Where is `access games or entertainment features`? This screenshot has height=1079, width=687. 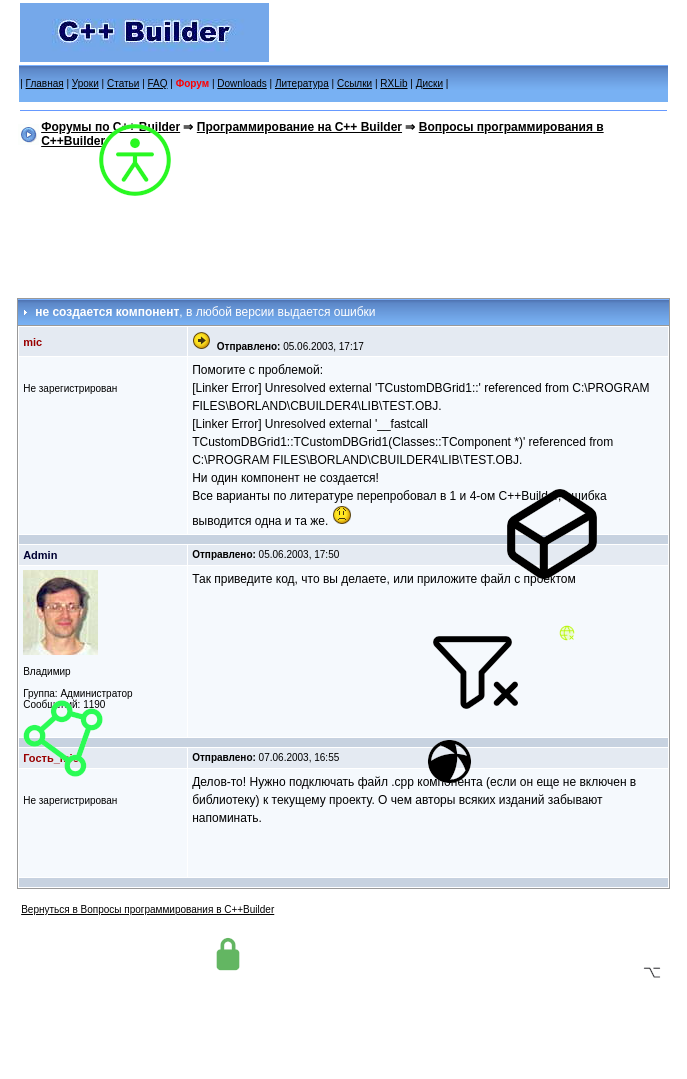
access games or entertainment features is located at coordinates (449, 761).